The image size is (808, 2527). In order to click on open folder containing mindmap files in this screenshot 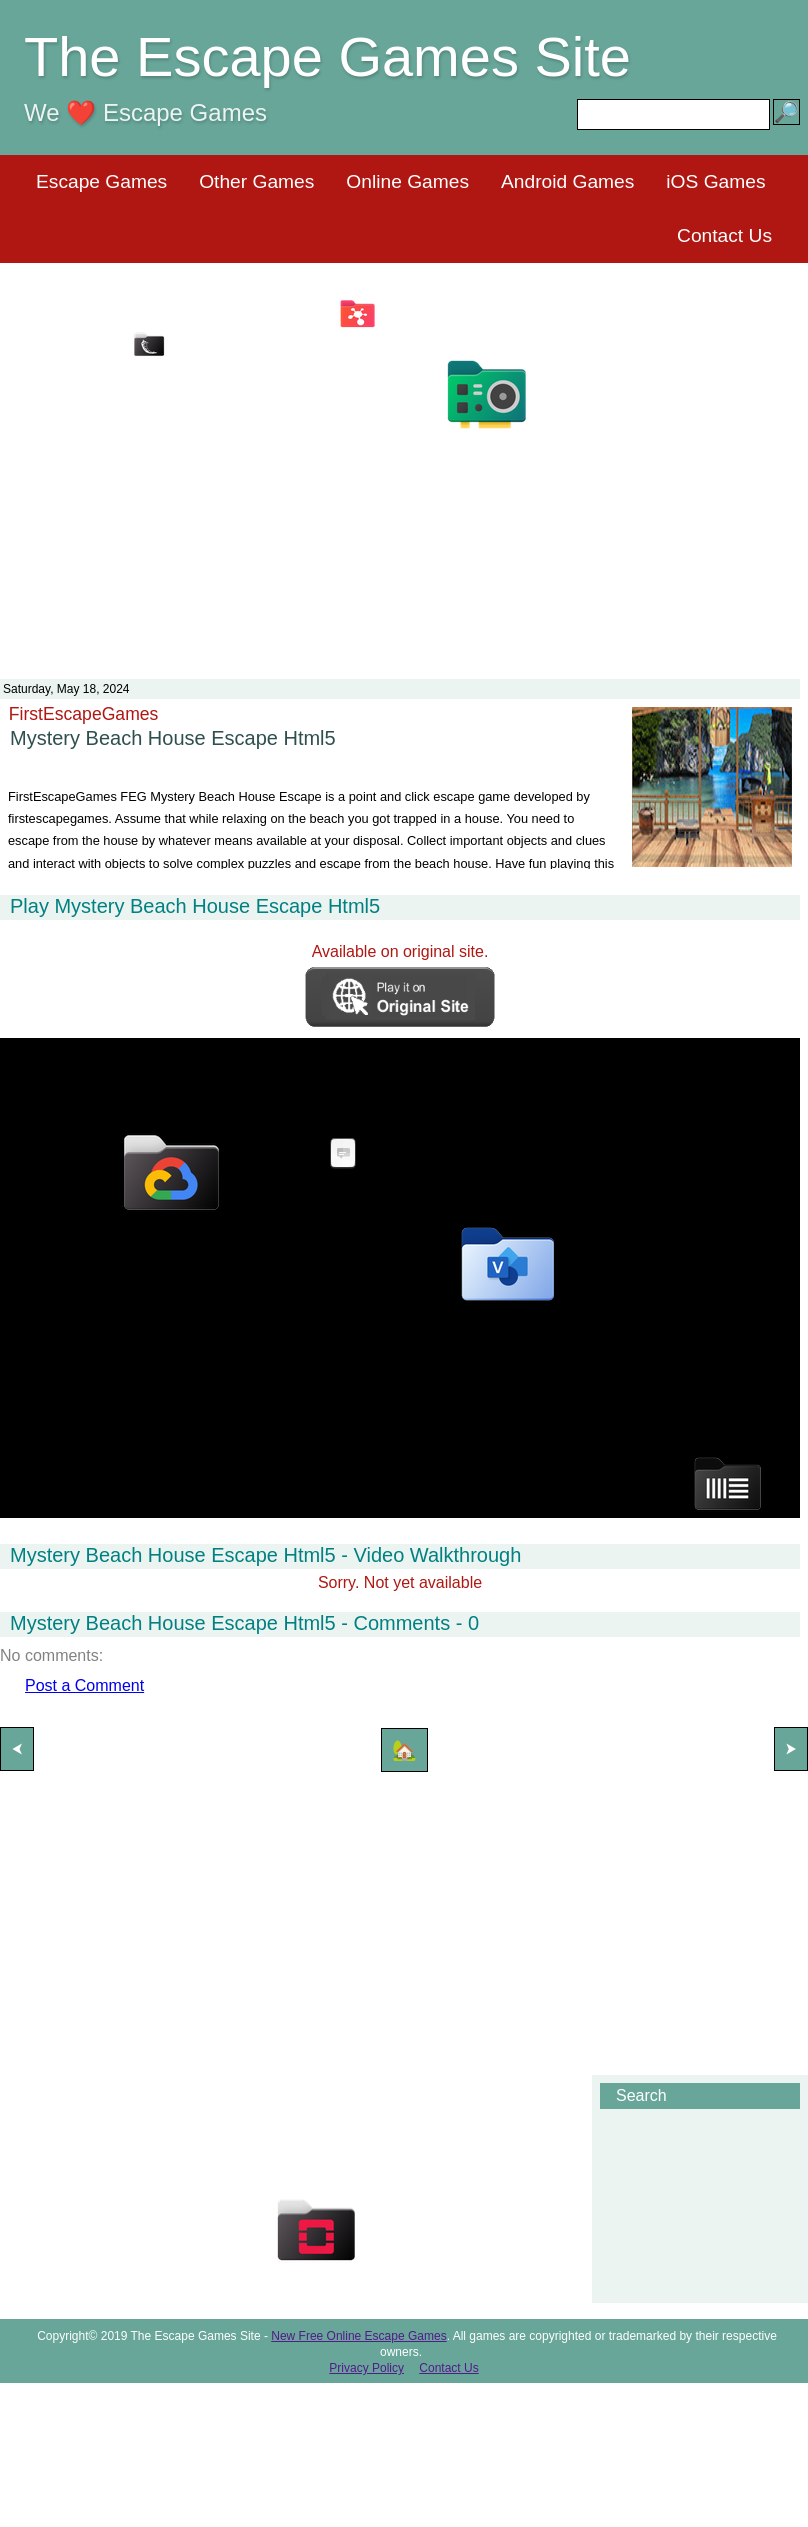, I will do `click(357, 314)`.